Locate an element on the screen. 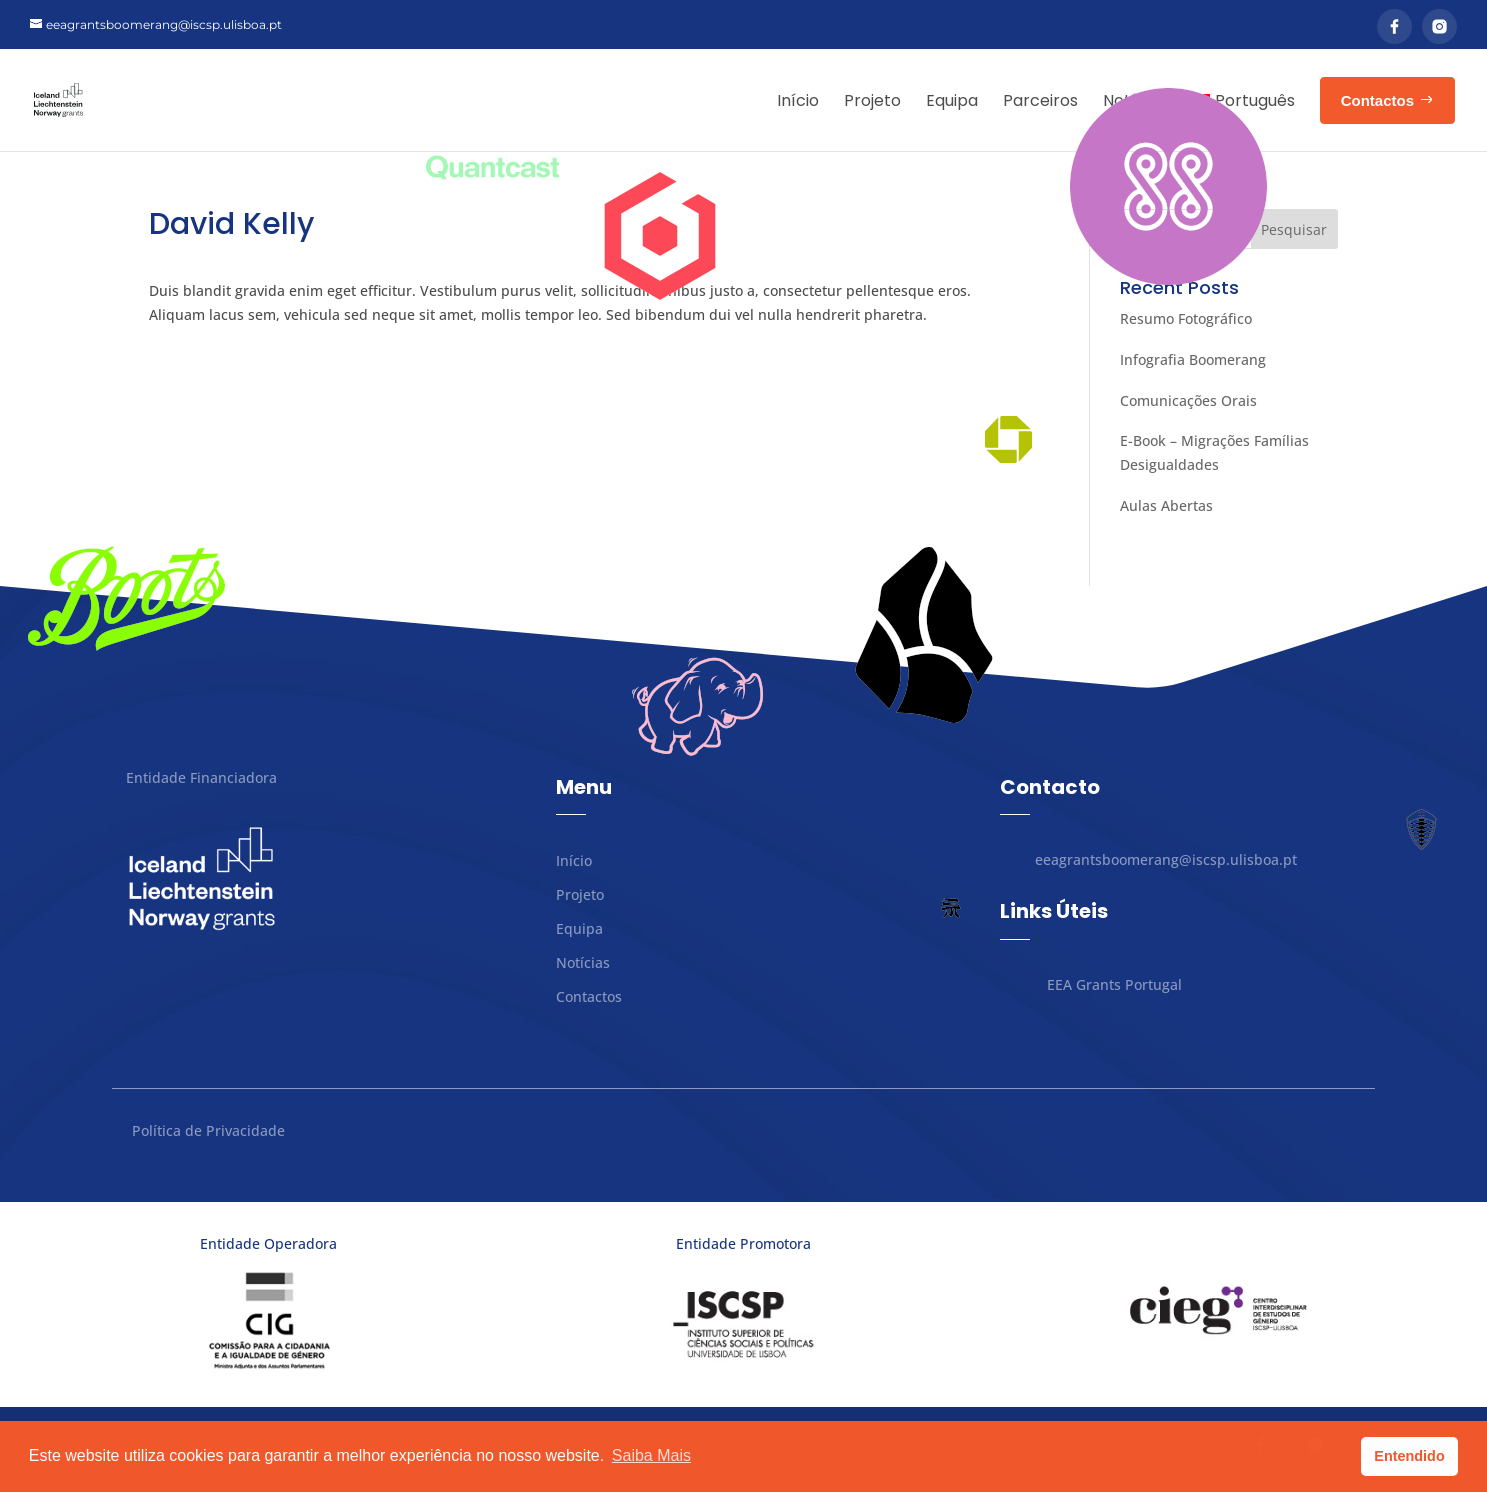 Image resolution: width=1487 pixels, height=1492 pixels. quantcast company logo is located at coordinates (492, 167).